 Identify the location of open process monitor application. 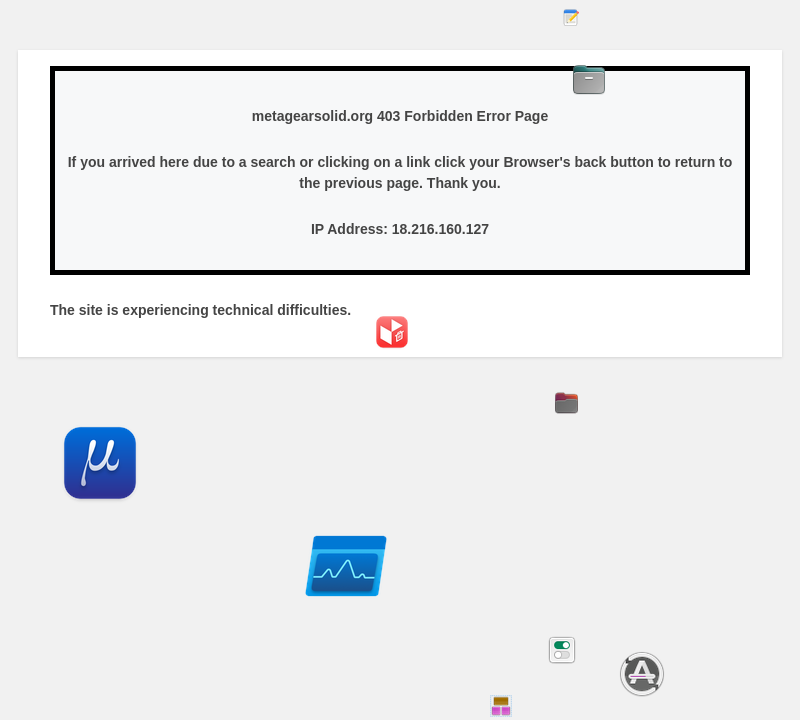
(346, 566).